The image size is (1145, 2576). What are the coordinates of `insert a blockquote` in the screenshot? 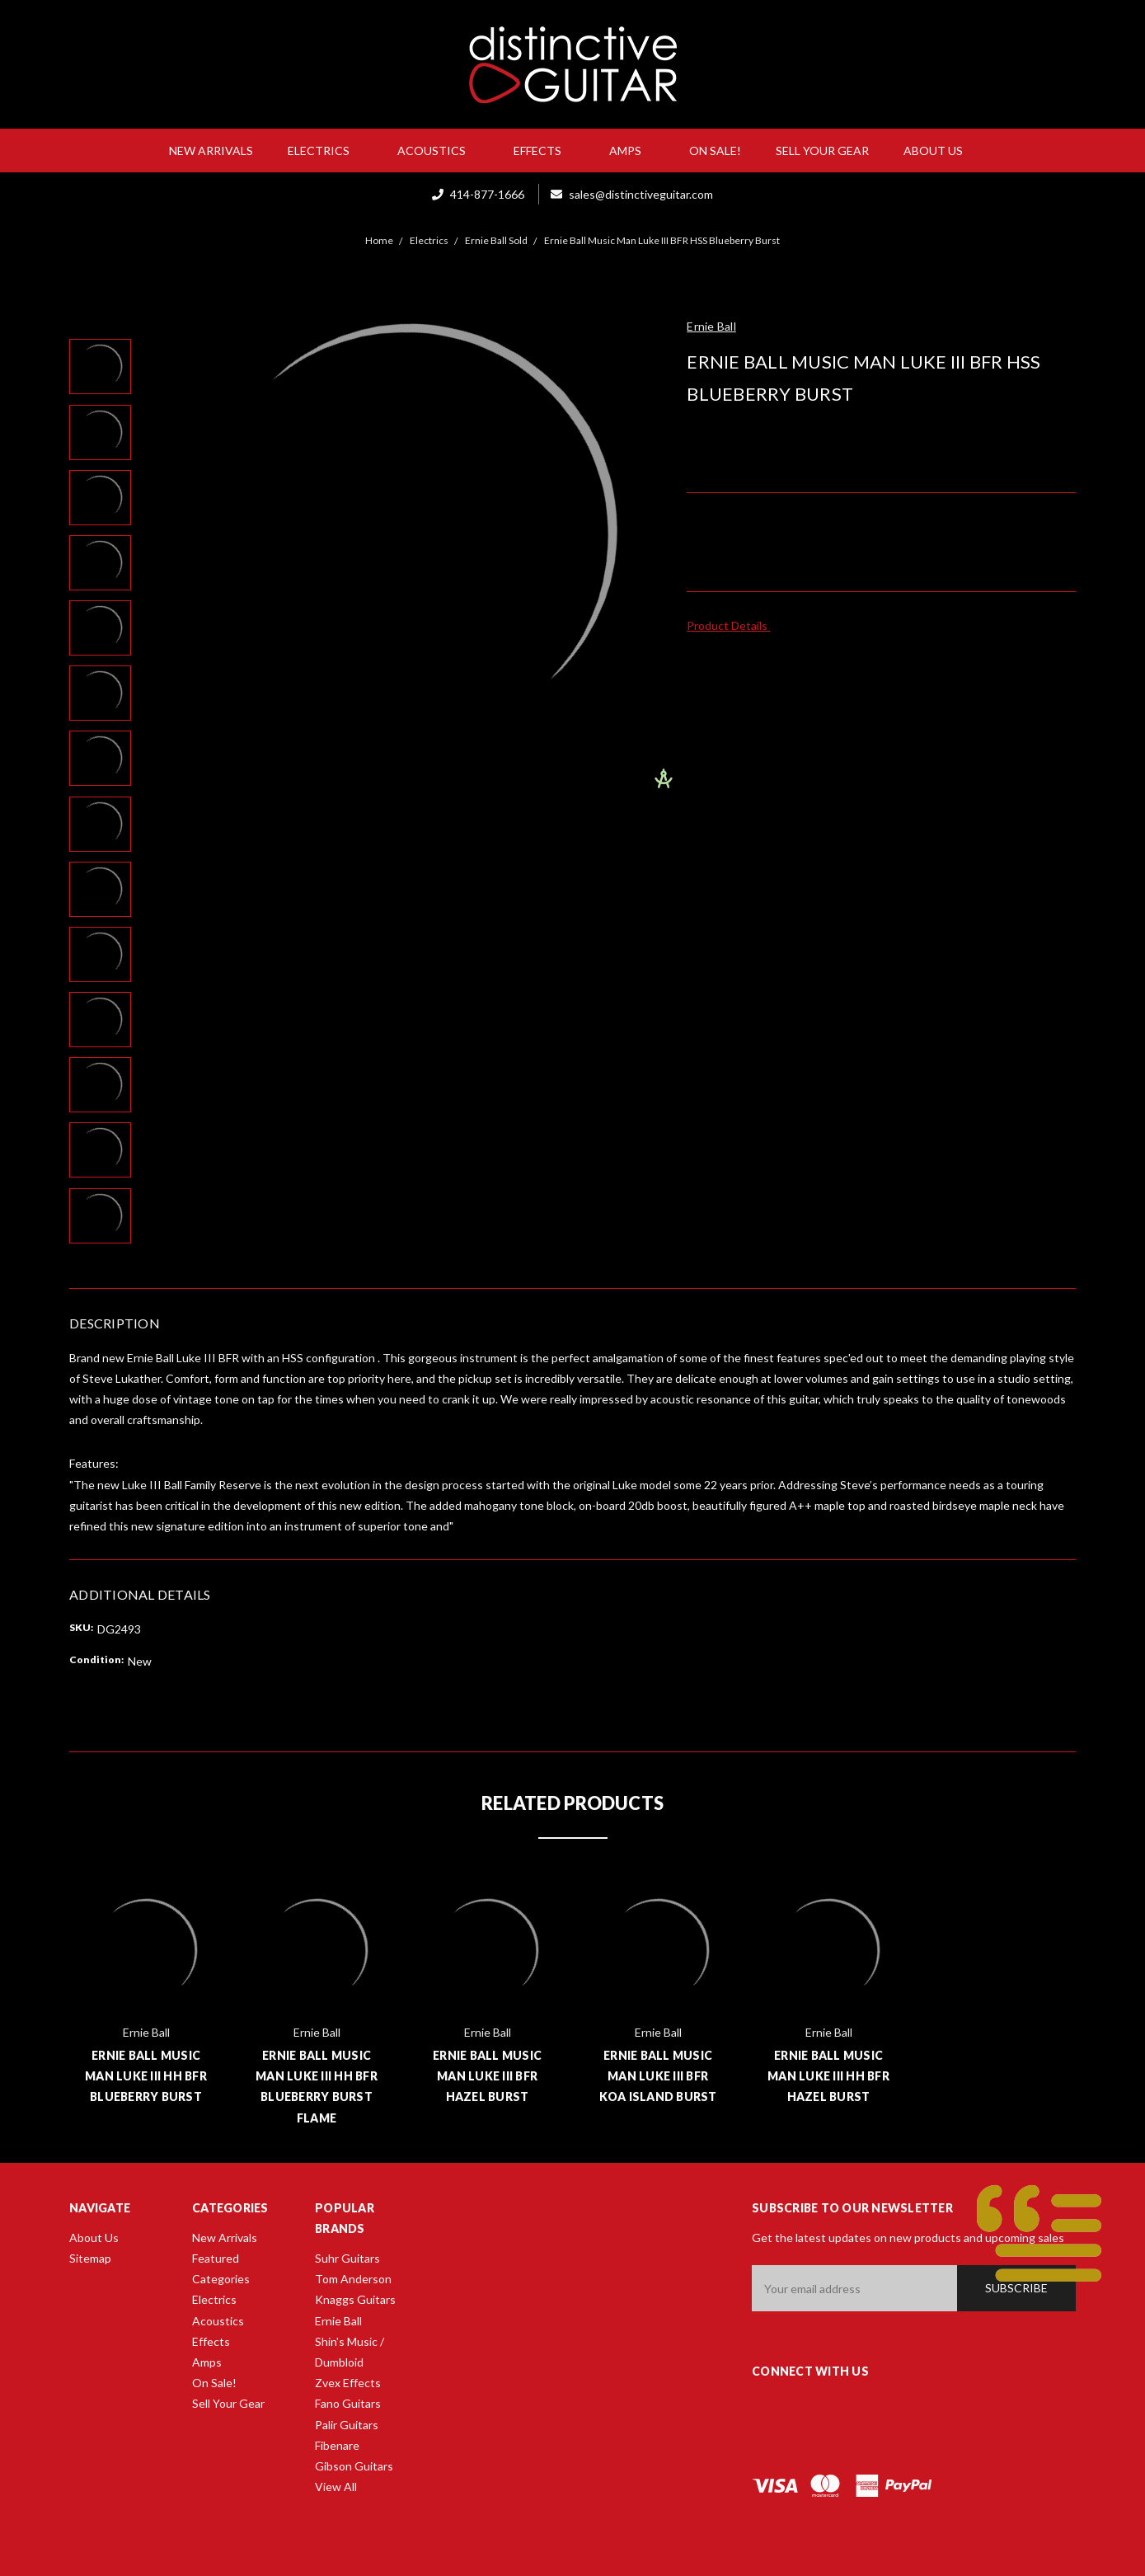 It's located at (1039, 2231).